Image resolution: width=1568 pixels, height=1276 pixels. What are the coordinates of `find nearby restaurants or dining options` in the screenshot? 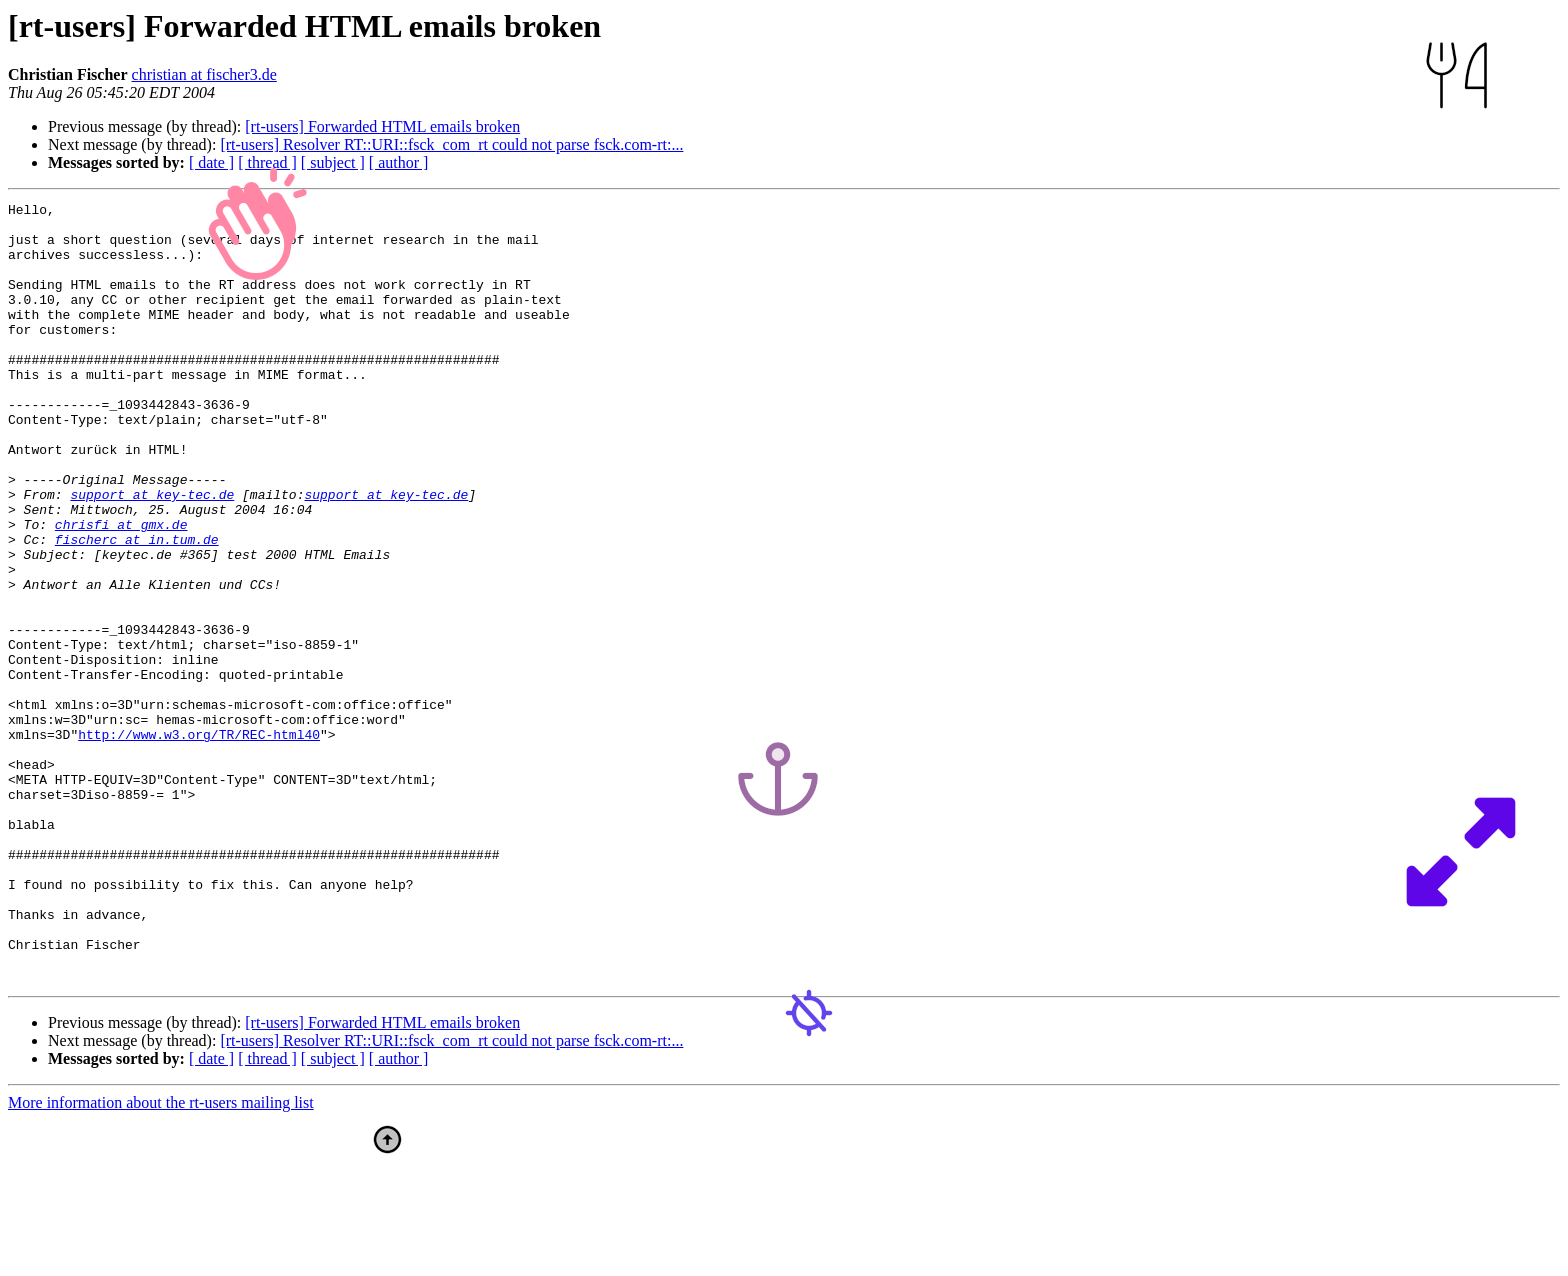 It's located at (1458, 74).